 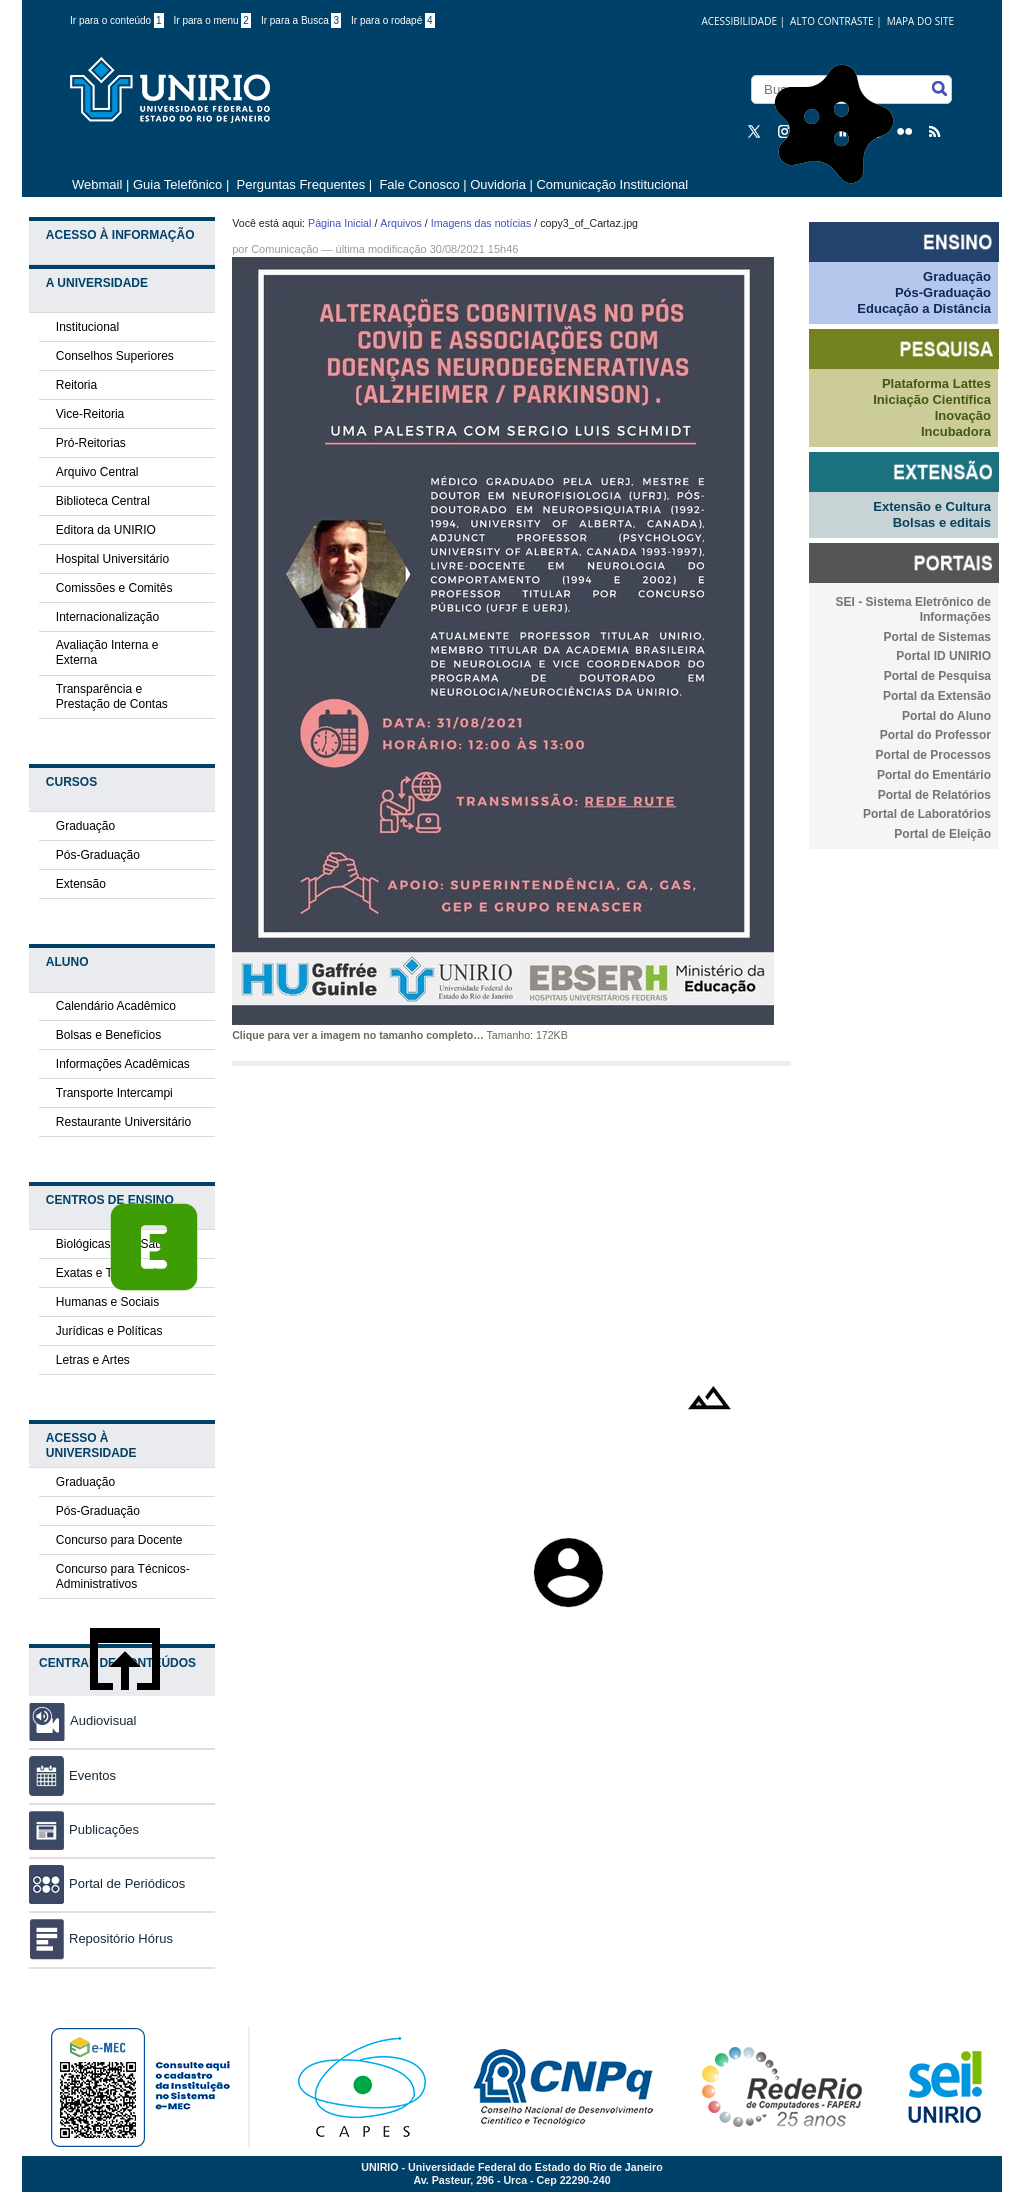 What do you see at coordinates (154, 1247) in the screenshot?
I see `indicates an "E" rating or classification` at bounding box center [154, 1247].